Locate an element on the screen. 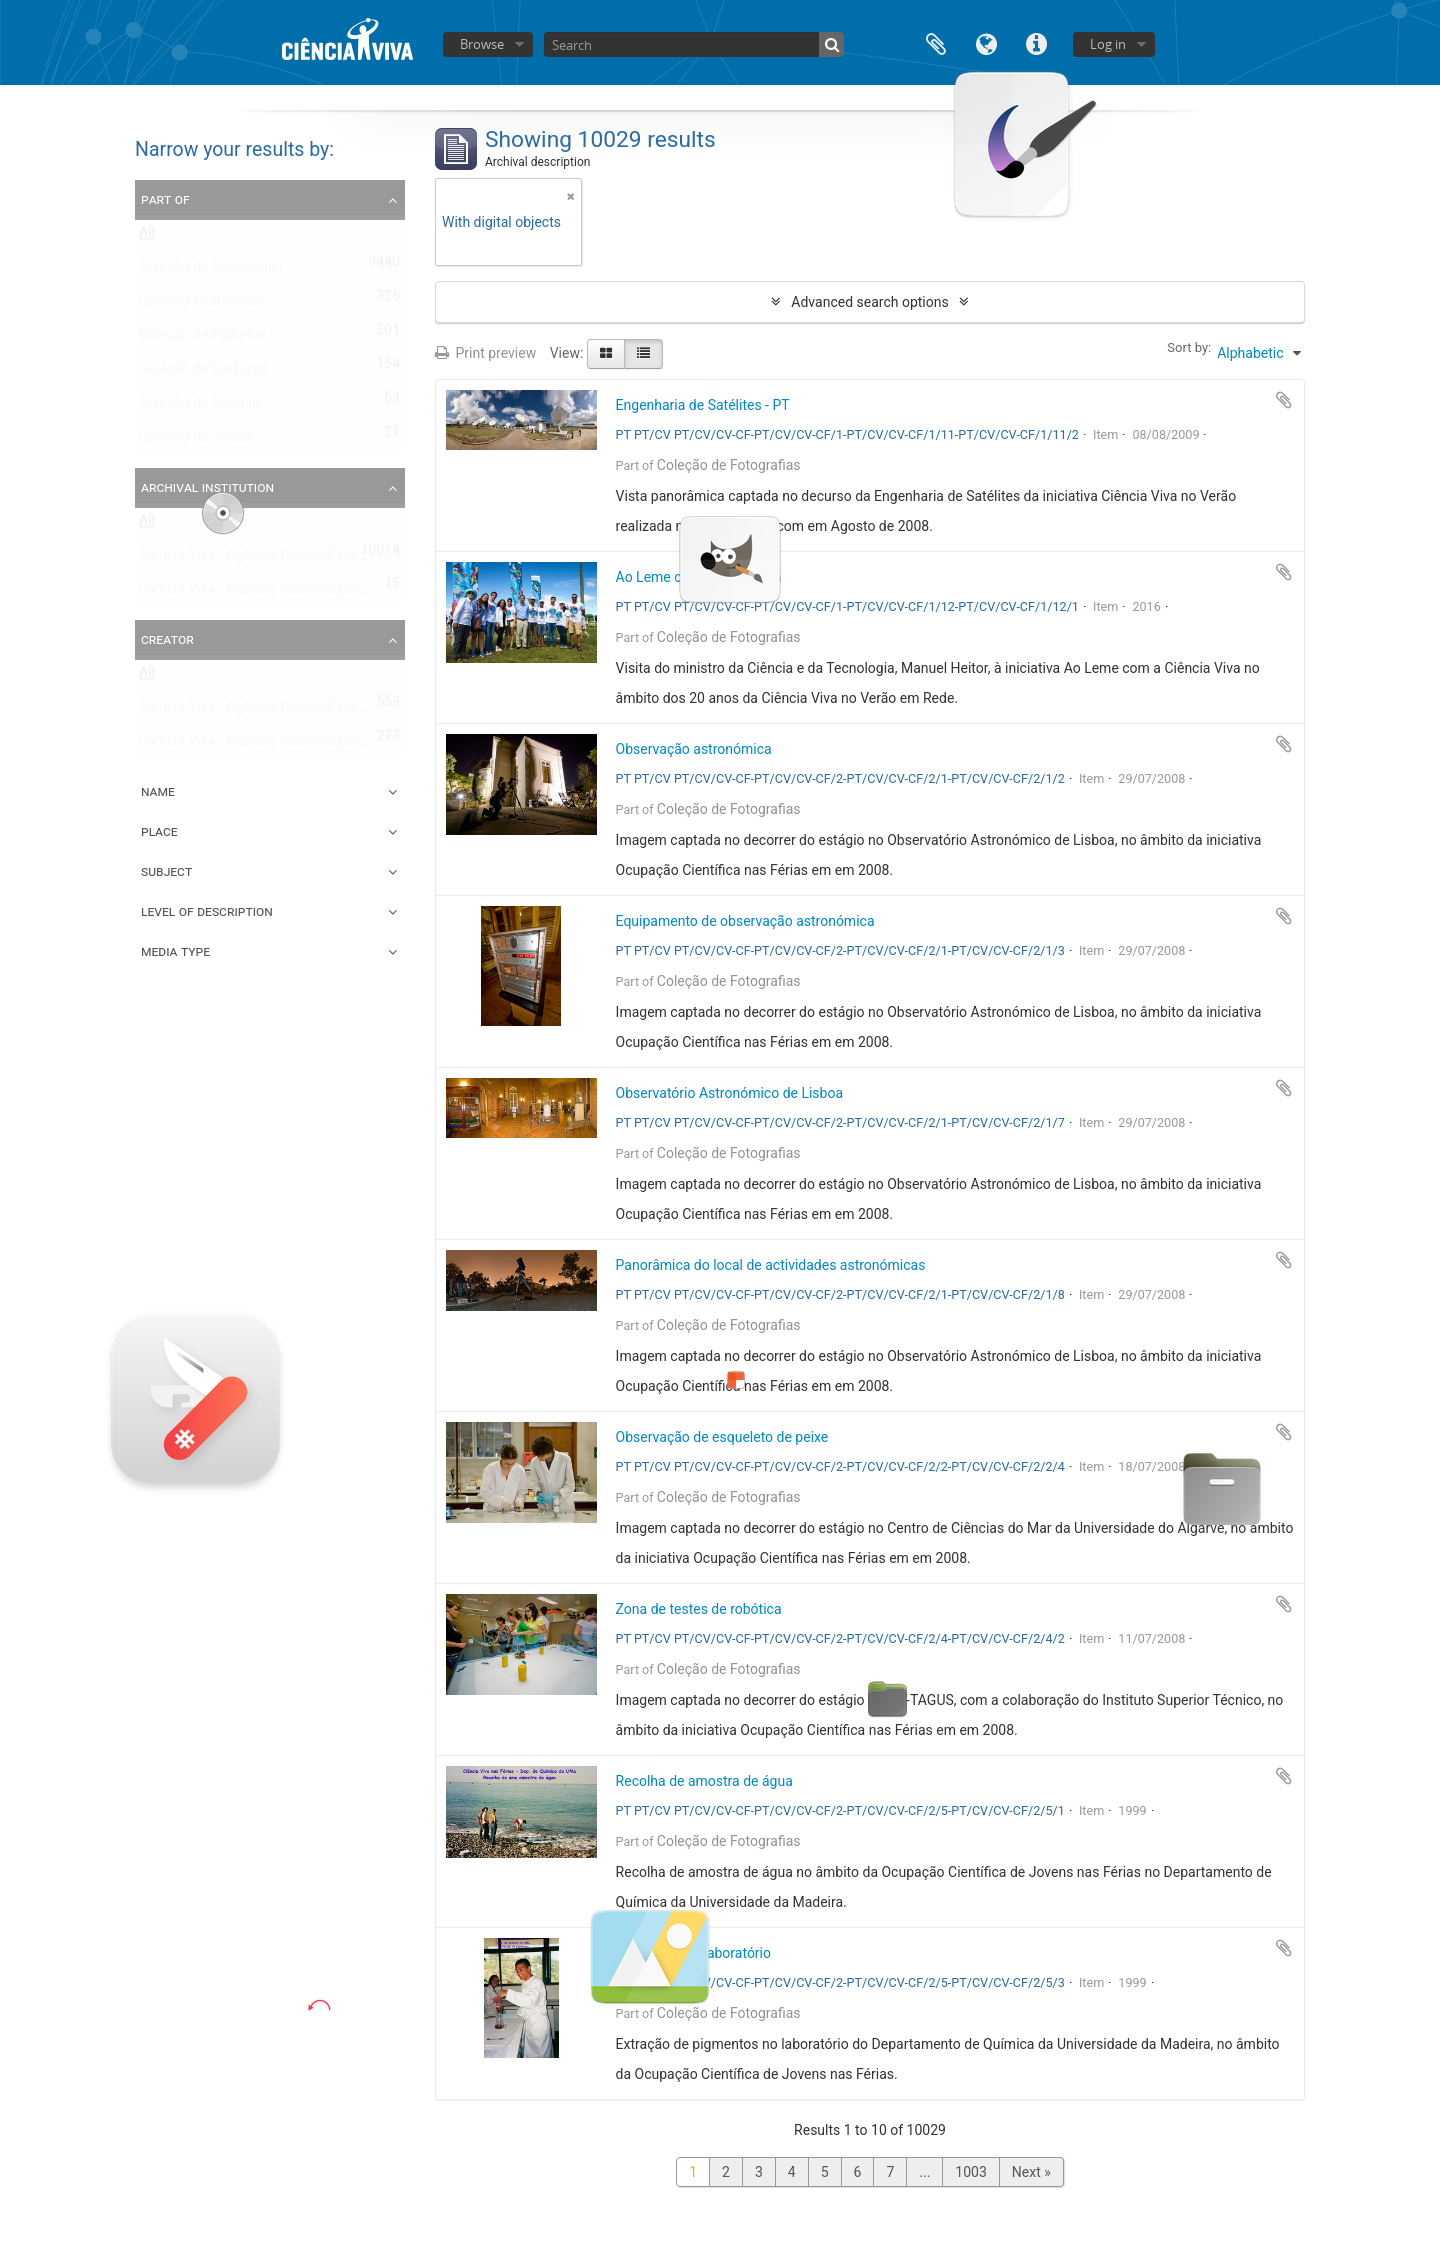 Image resolution: width=1440 pixels, height=2257 pixels. open photo management app is located at coordinates (650, 1957).